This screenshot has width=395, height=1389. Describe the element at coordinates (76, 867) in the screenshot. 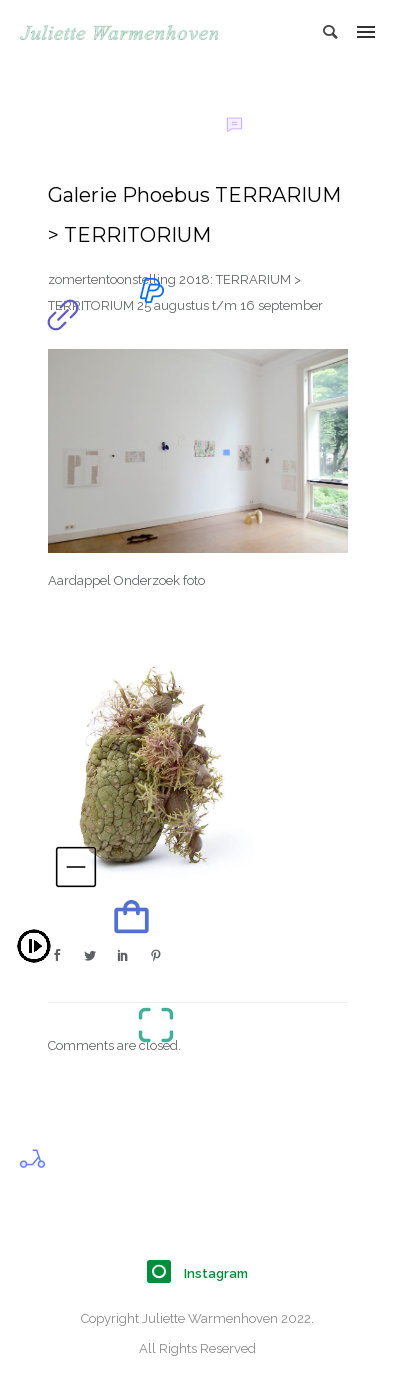

I see `remove an item from a list or collection` at that location.